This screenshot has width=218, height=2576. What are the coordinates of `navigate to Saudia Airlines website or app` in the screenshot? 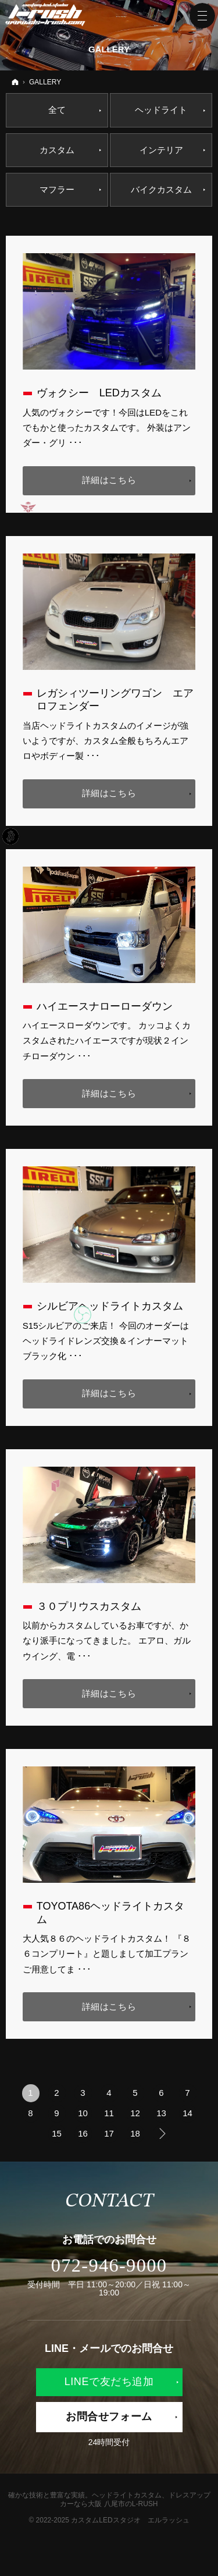 It's located at (28, 507).